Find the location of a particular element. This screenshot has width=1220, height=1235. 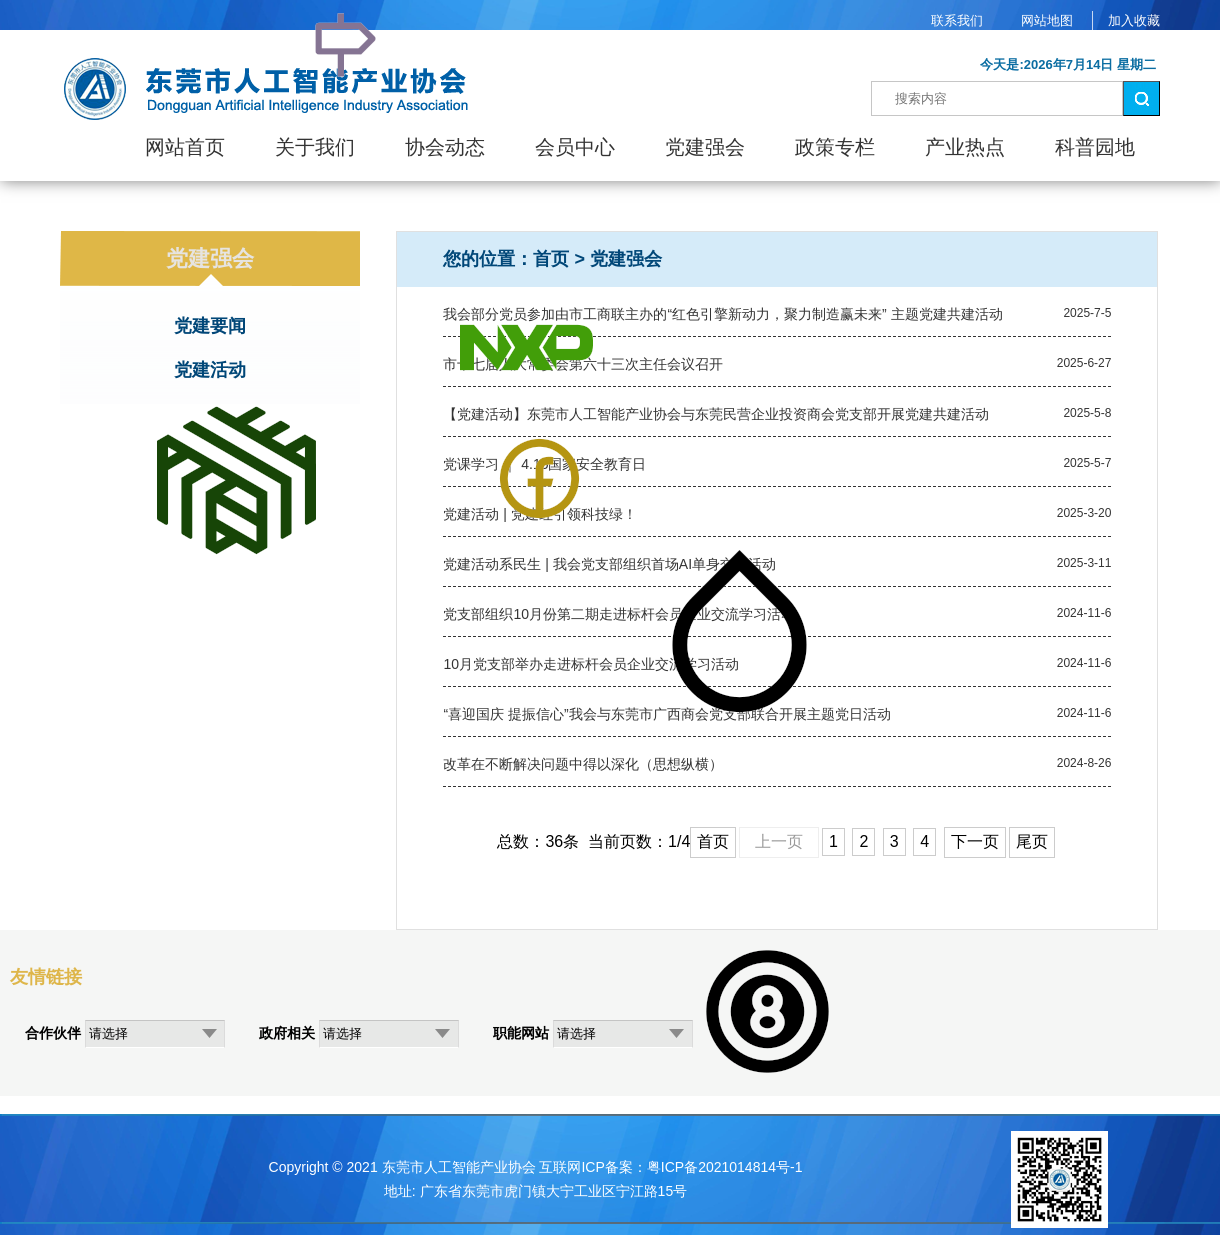

NXP Semiconductors company logo is located at coordinates (526, 347).